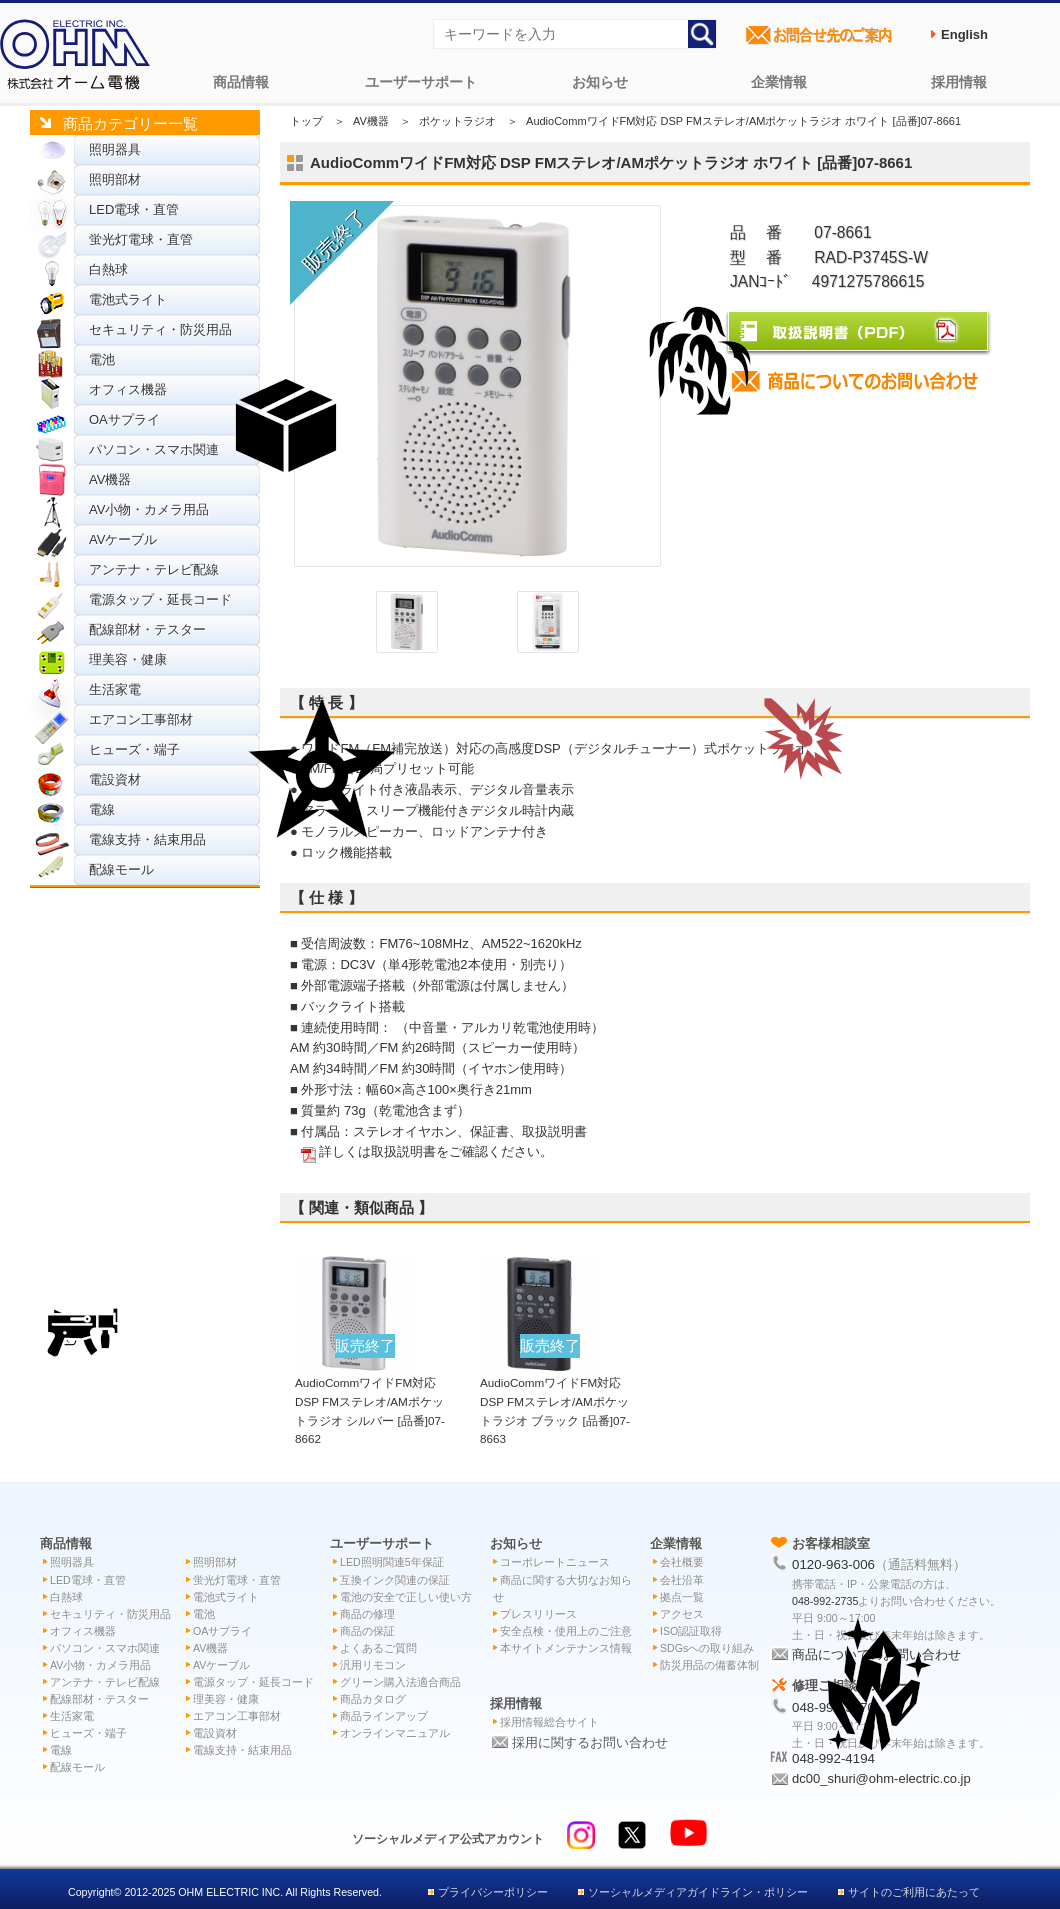 This screenshot has width=1060, height=1909. Describe the element at coordinates (322, 768) in the screenshot. I see `throwing star weapon in a game inventory` at that location.